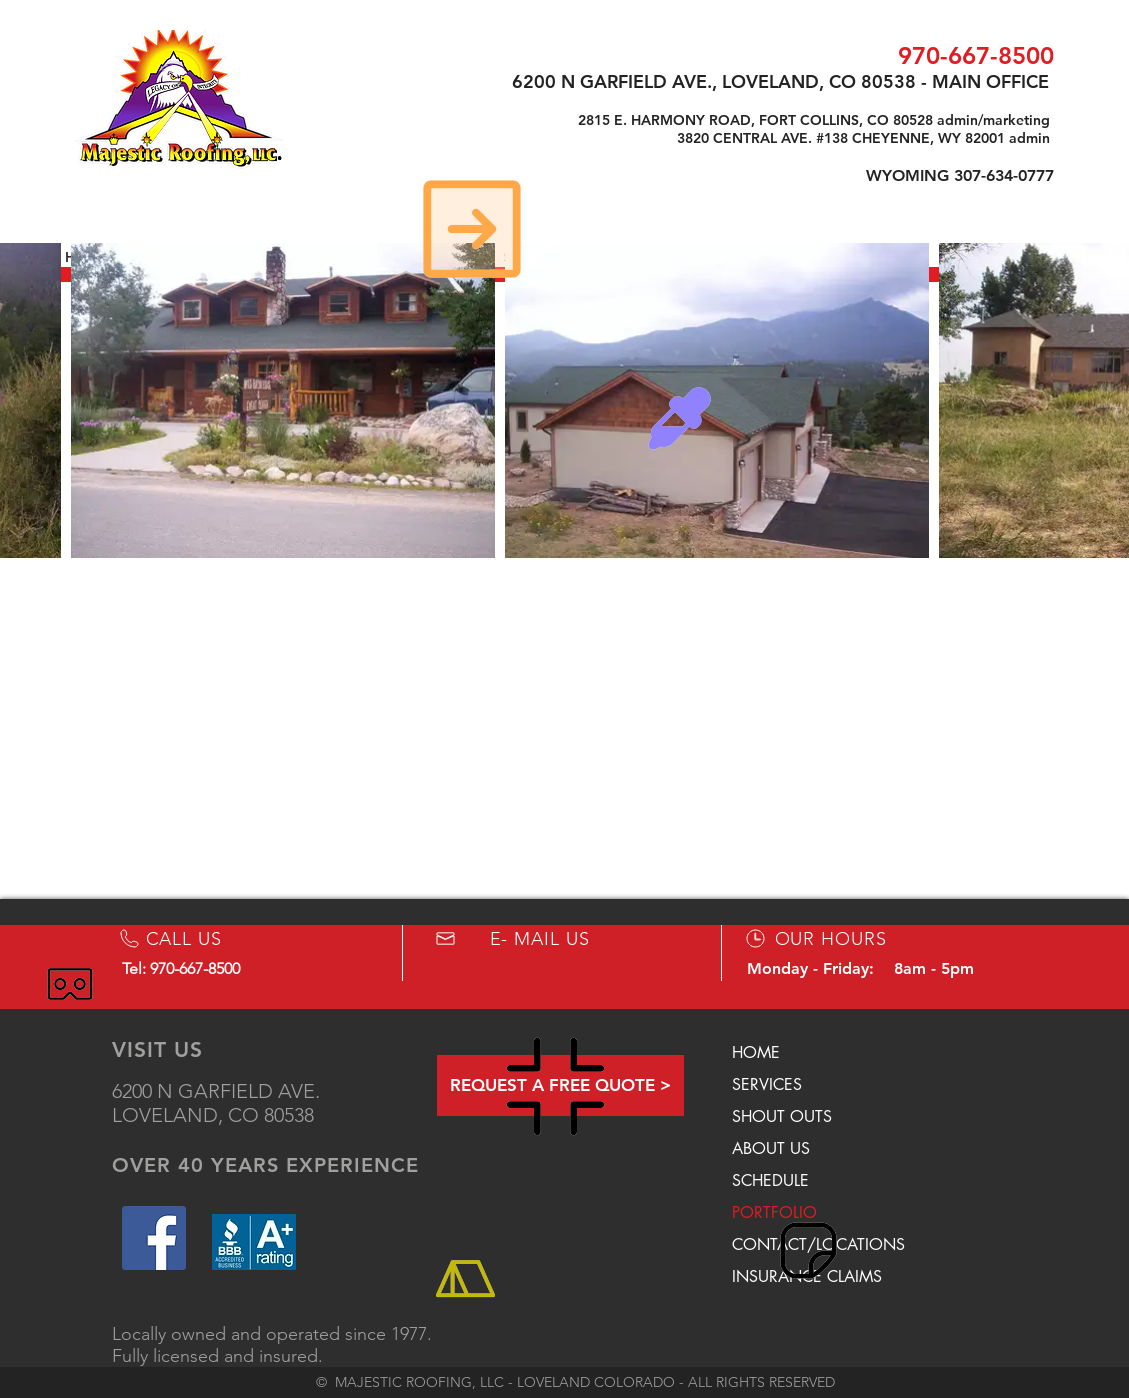 This screenshot has width=1129, height=1398. What do you see at coordinates (679, 418) in the screenshot?
I see `pick a color from the canvas` at bounding box center [679, 418].